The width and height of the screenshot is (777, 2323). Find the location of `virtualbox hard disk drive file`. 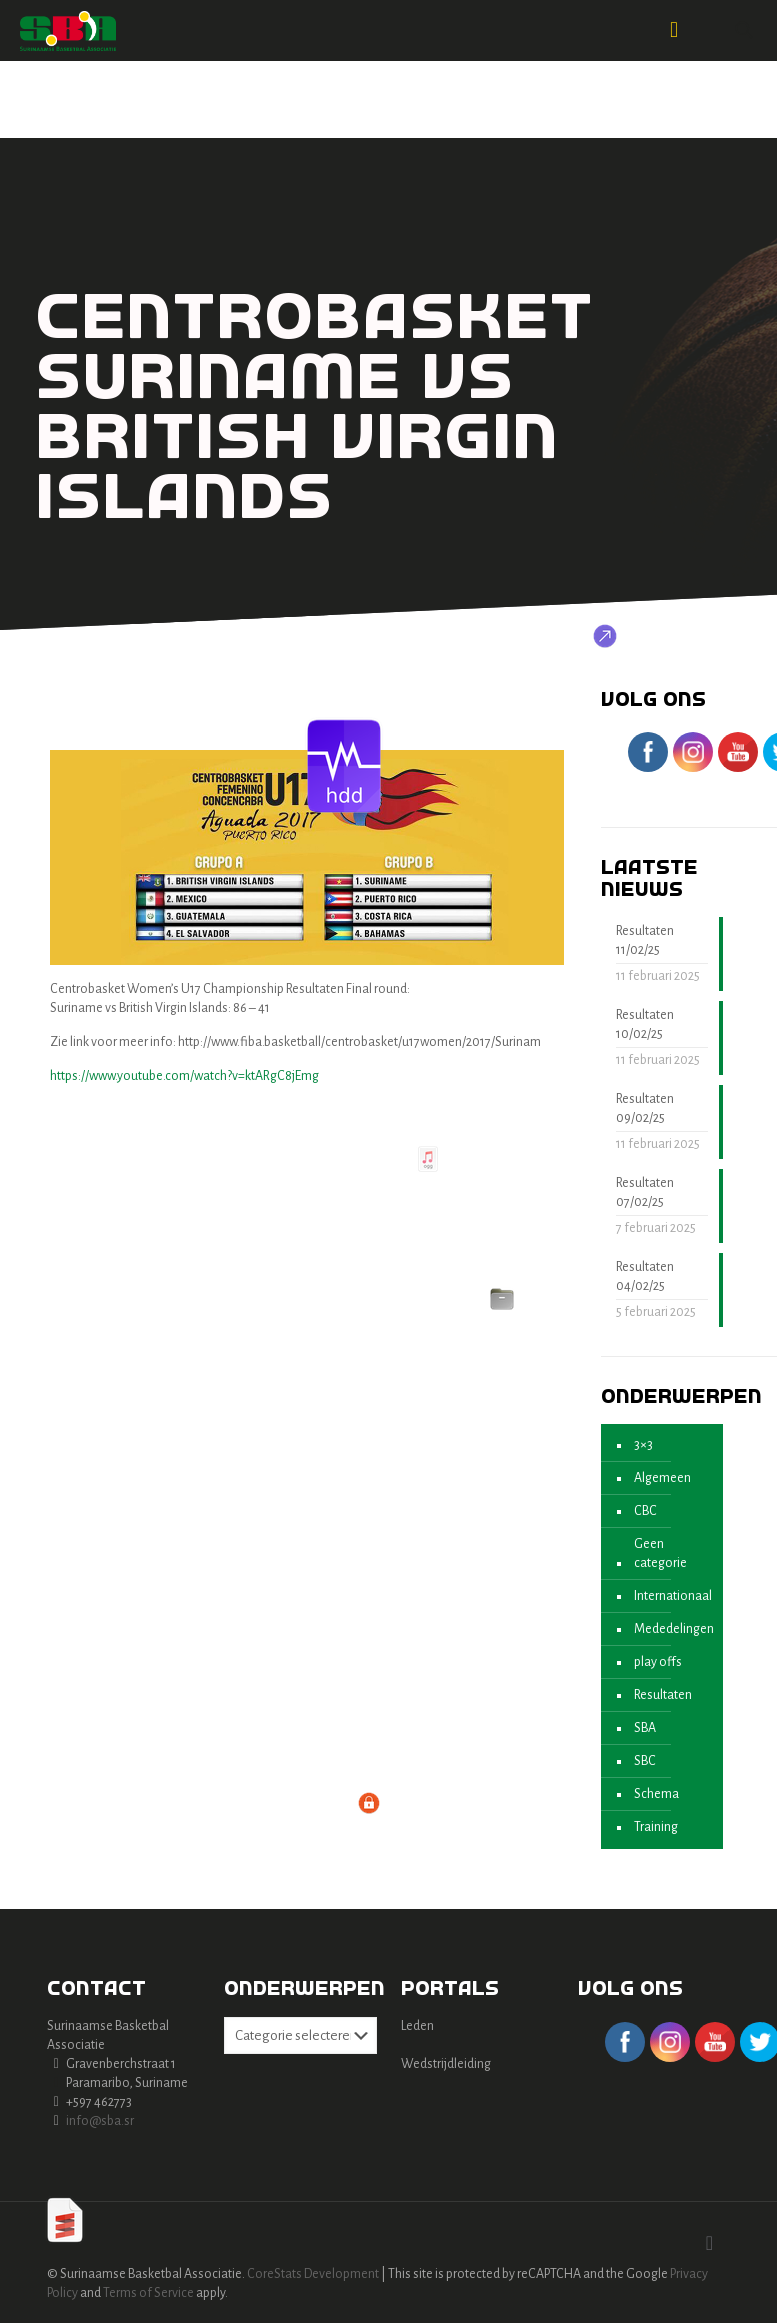

virtualbox hard disk drive file is located at coordinates (344, 766).